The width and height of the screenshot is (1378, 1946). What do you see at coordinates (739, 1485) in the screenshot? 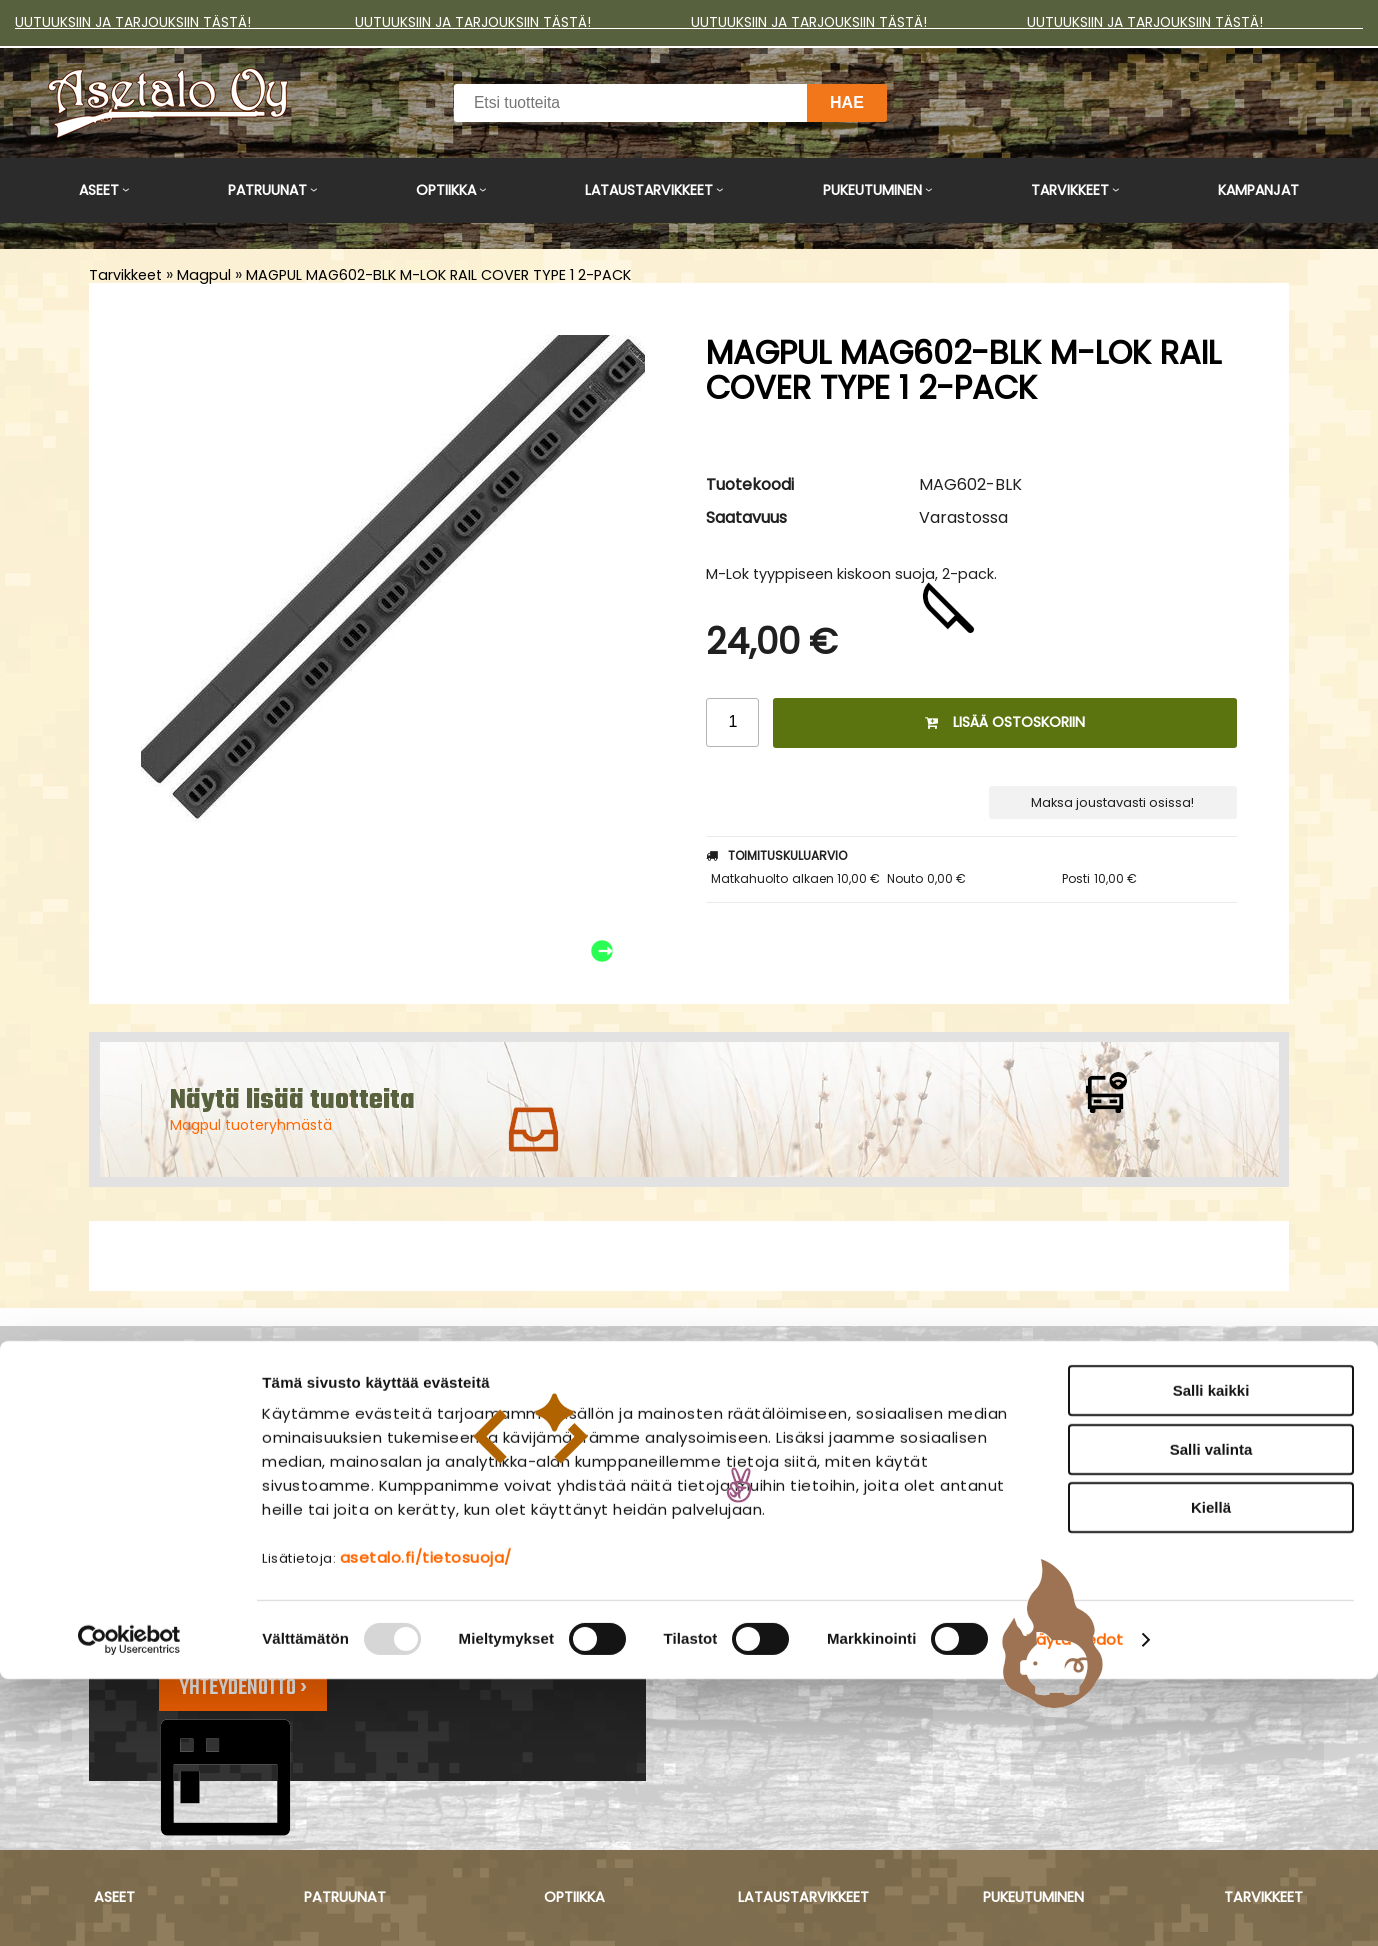
I see `visit angellist profile or website` at bounding box center [739, 1485].